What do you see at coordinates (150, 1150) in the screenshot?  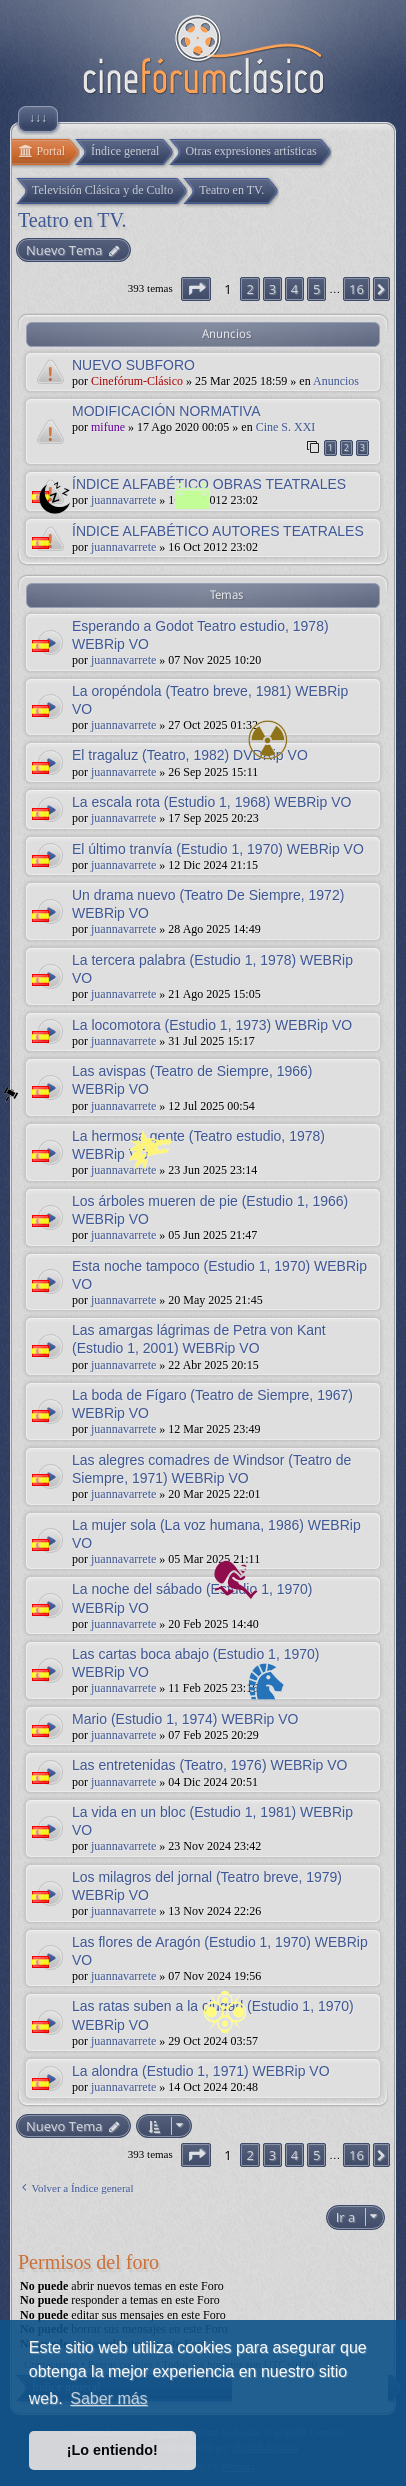 I see `select wolf character or team` at bounding box center [150, 1150].